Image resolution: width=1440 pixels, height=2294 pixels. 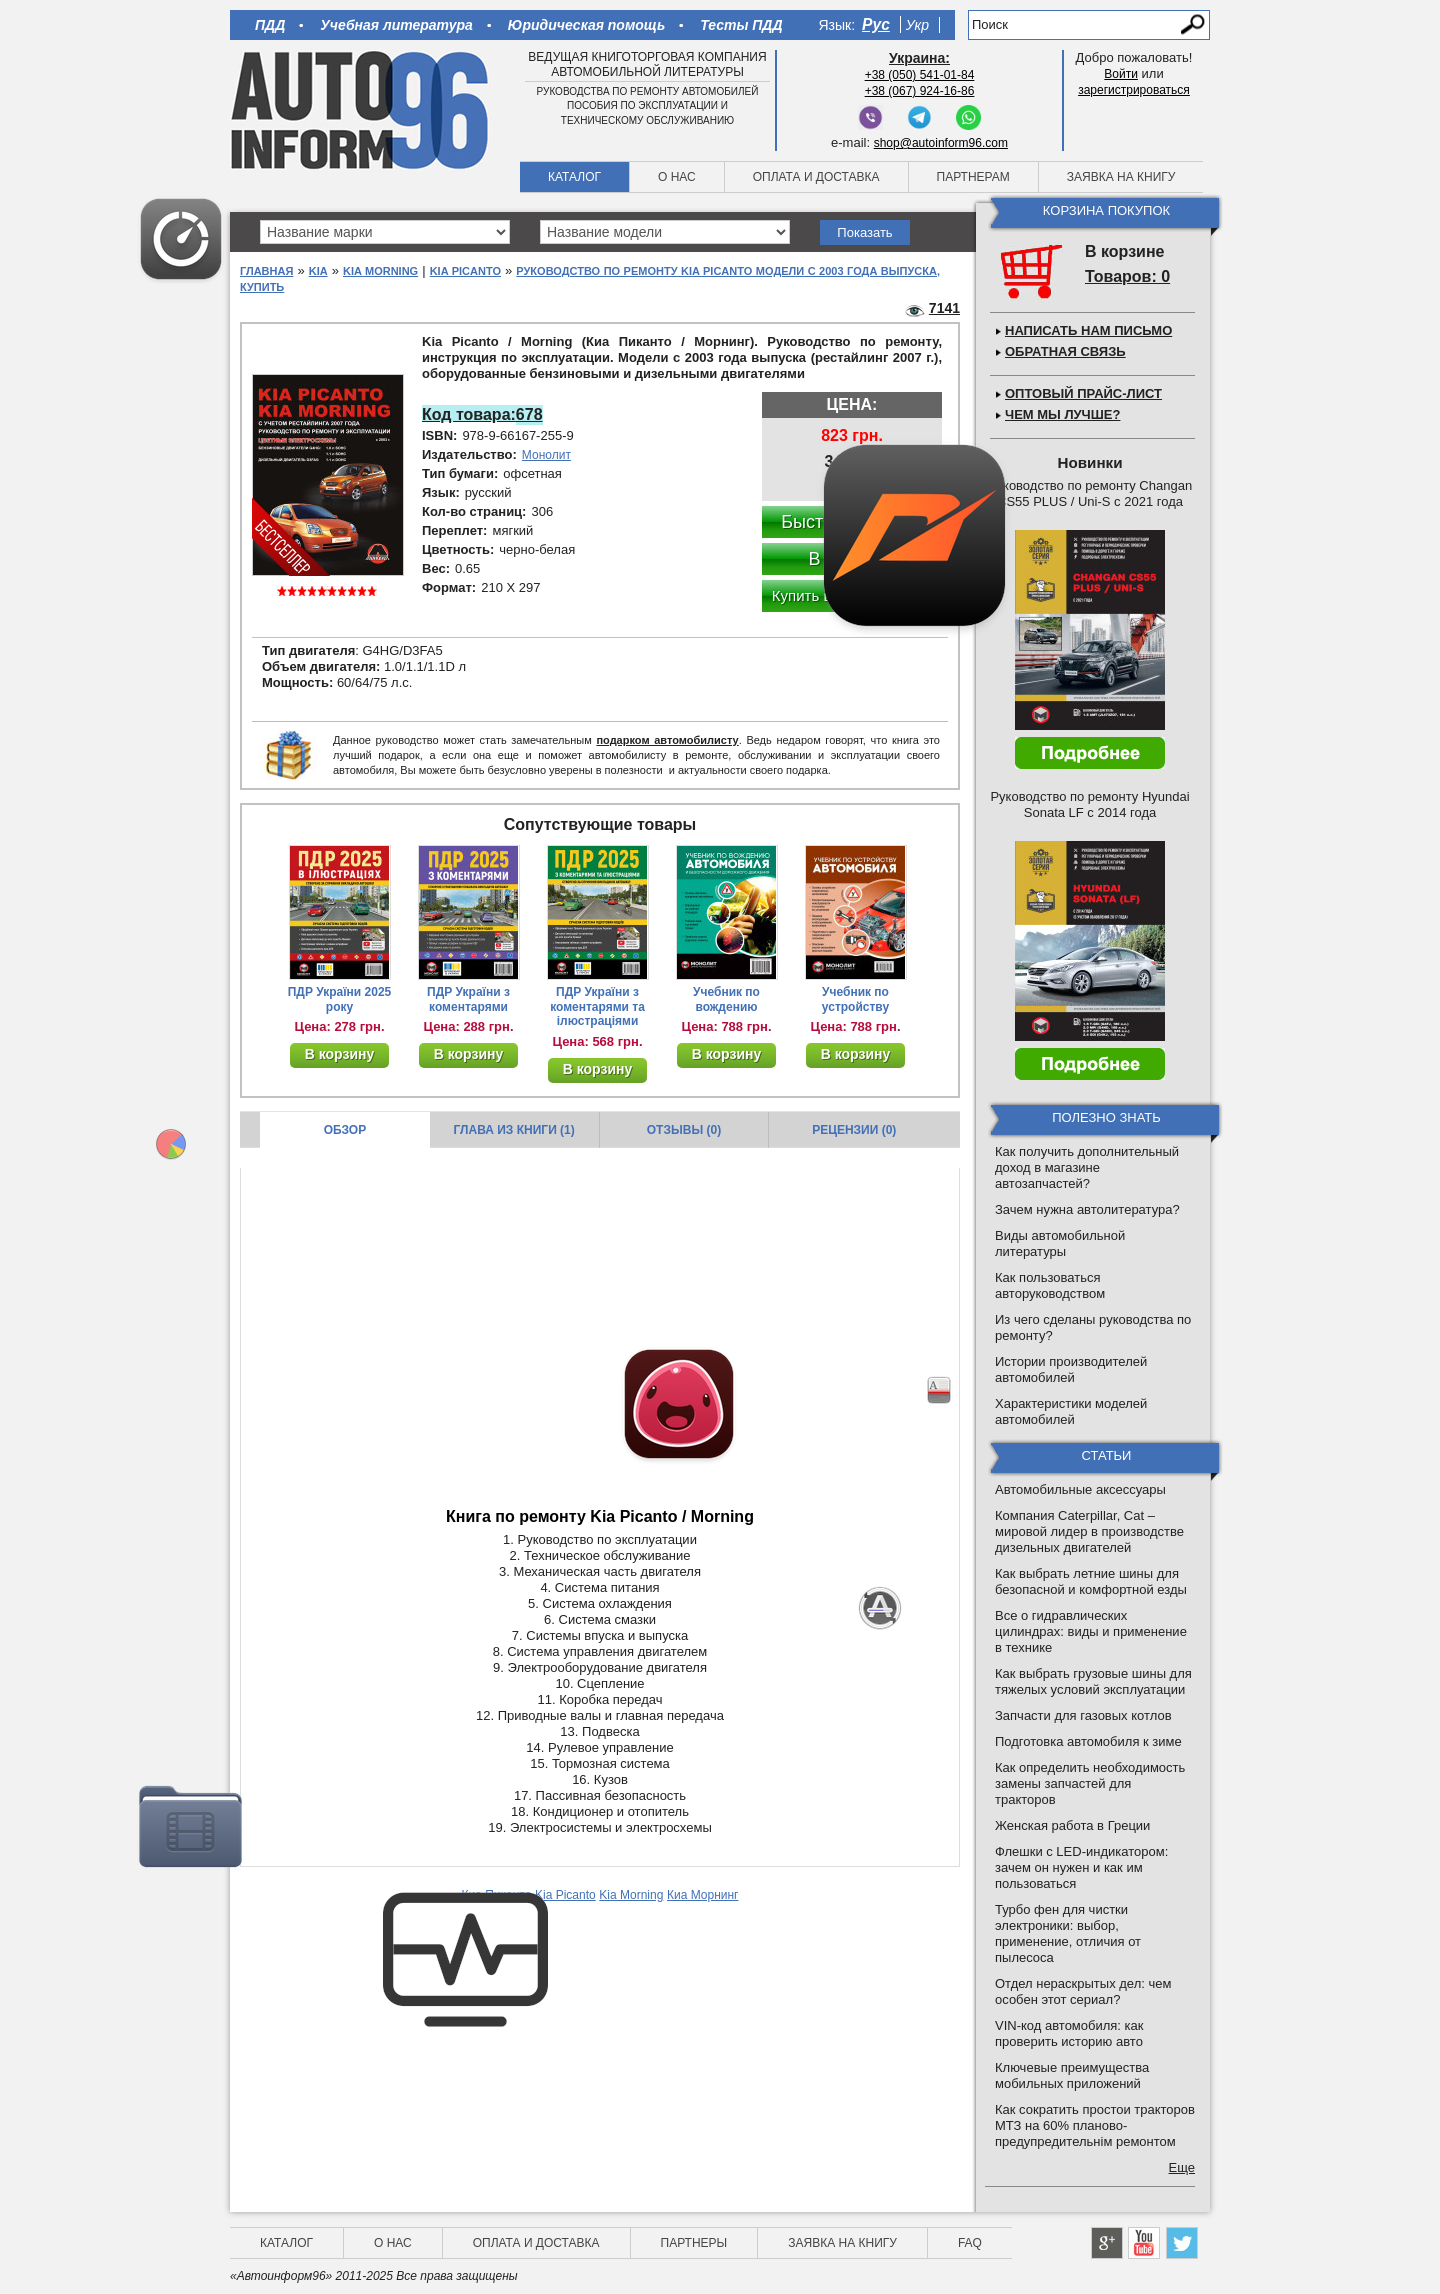 I want to click on open the software update manager, so click(x=880, y=1608).